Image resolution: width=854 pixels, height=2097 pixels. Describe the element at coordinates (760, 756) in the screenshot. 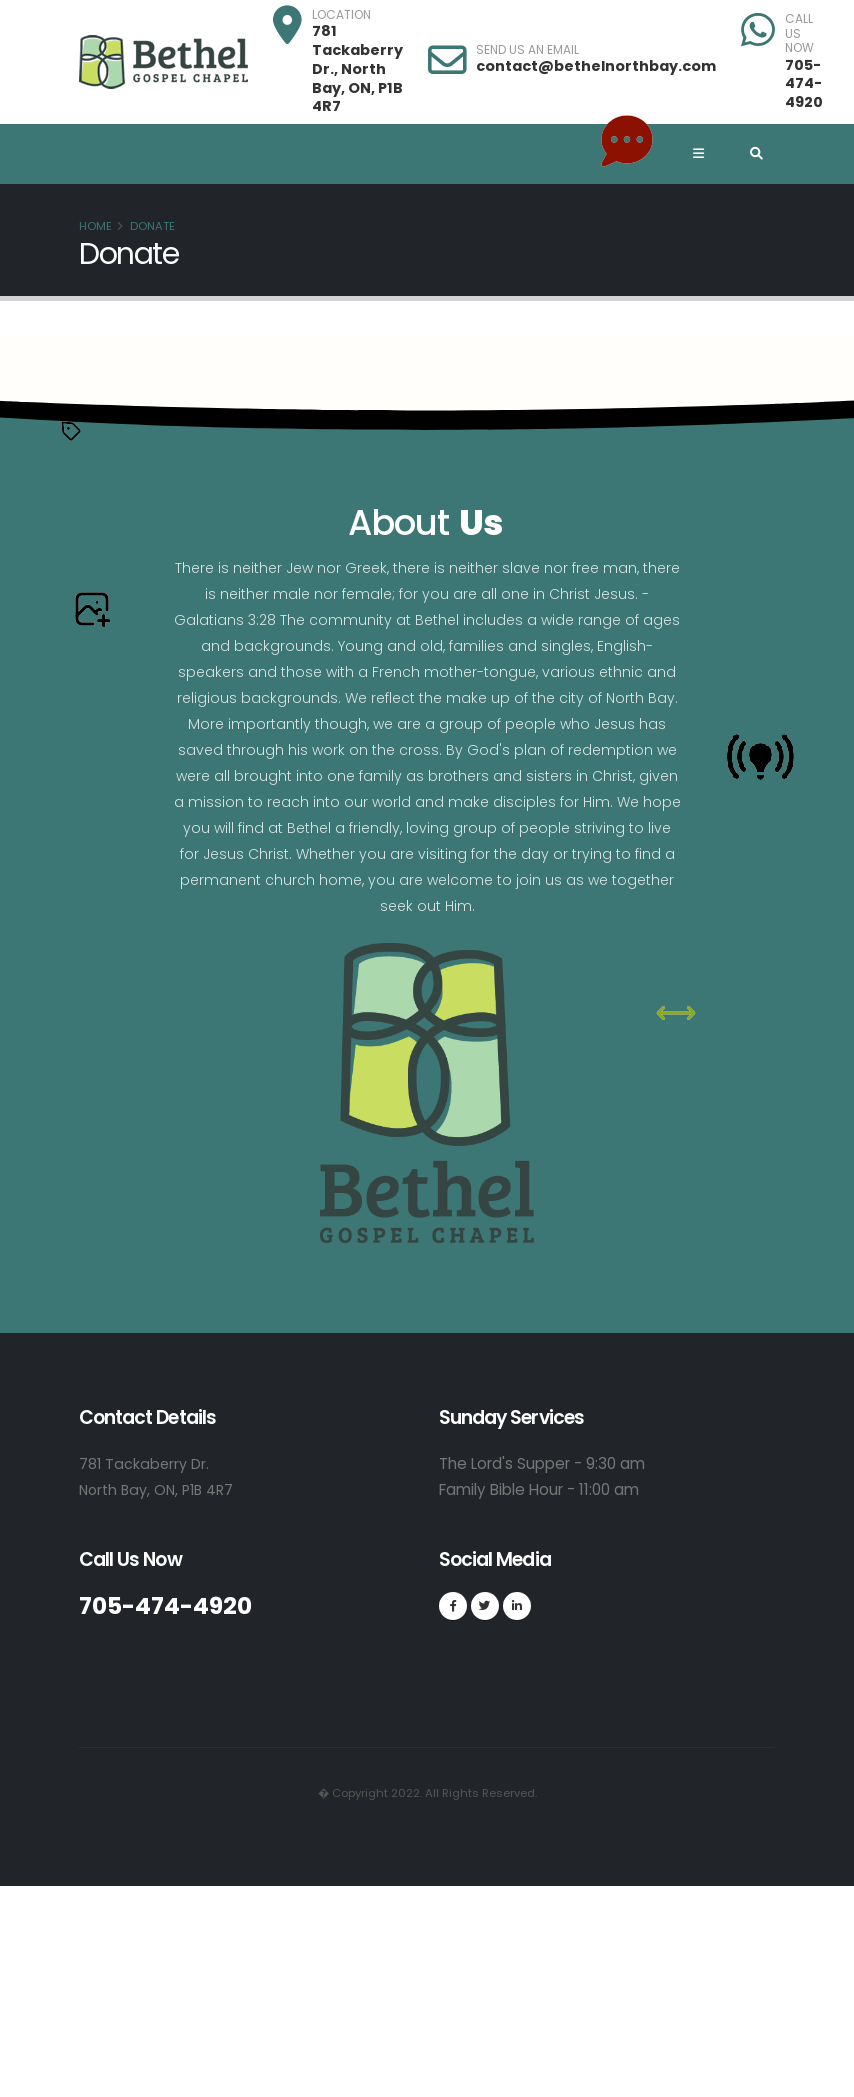

I see `view AI-powered predictions or suggestions` at that location.